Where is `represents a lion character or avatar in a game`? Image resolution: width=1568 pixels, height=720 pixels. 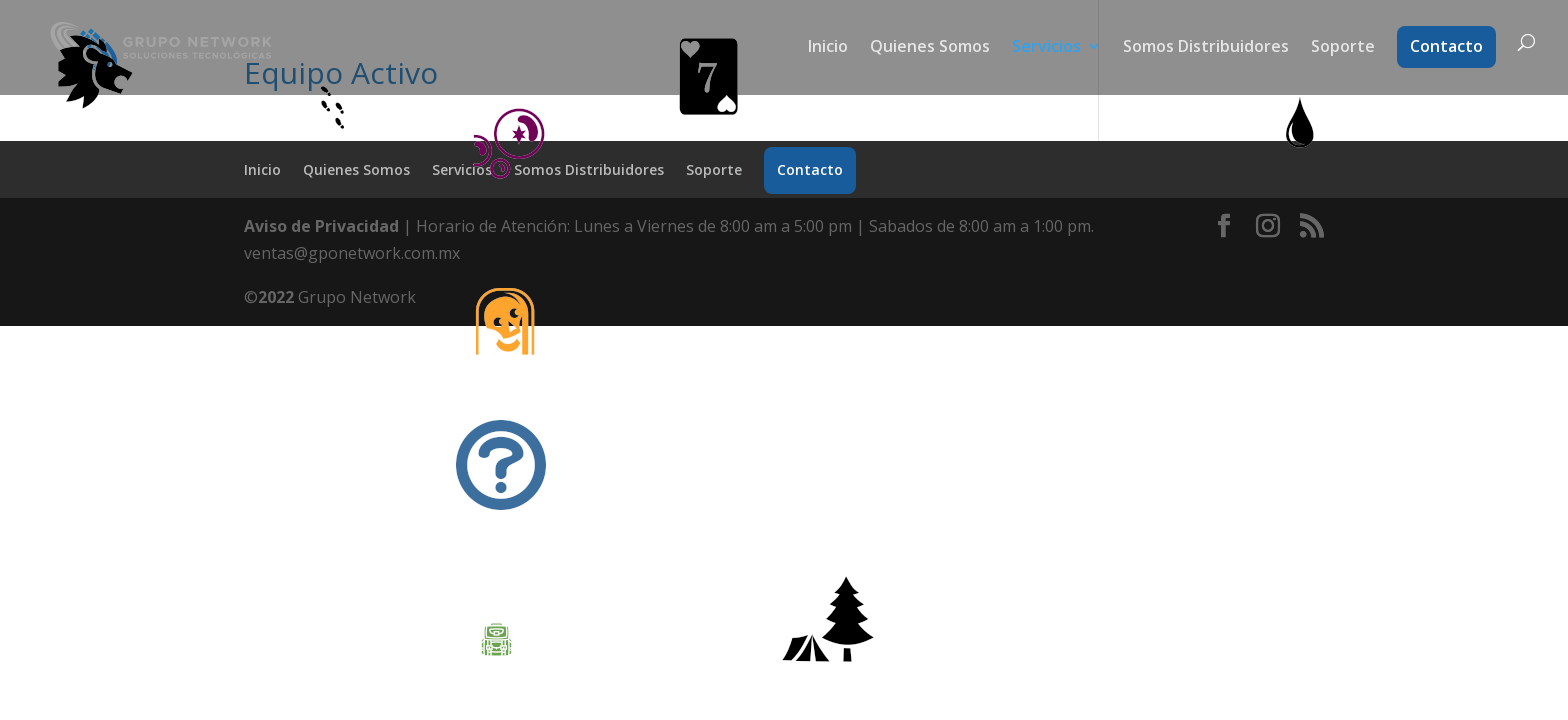
represents a lion character or avatar in a game is located at coordinates (96, 73).